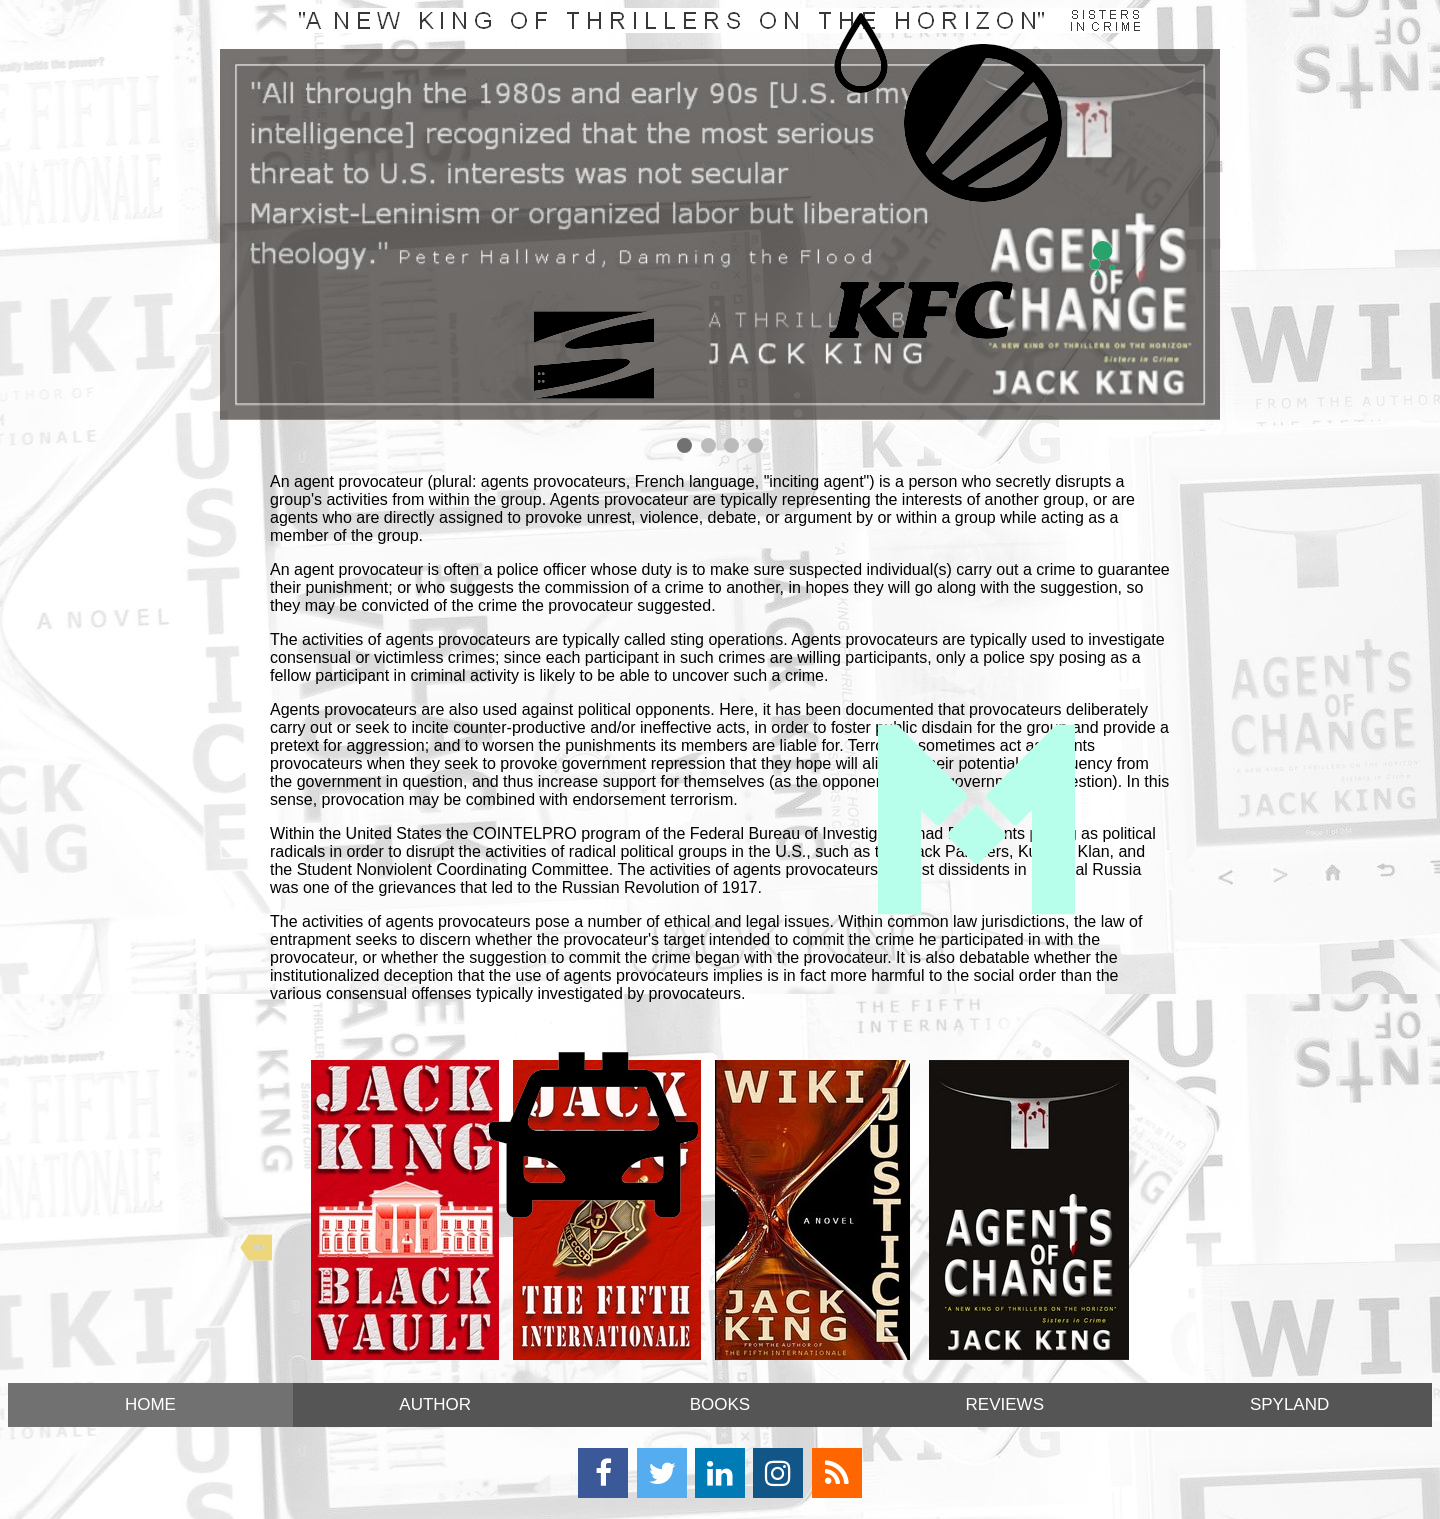  What do you see at coordinates (921, 310) in the screenshot?
I see `KFC brand logo` at bounding box center [921, 310].